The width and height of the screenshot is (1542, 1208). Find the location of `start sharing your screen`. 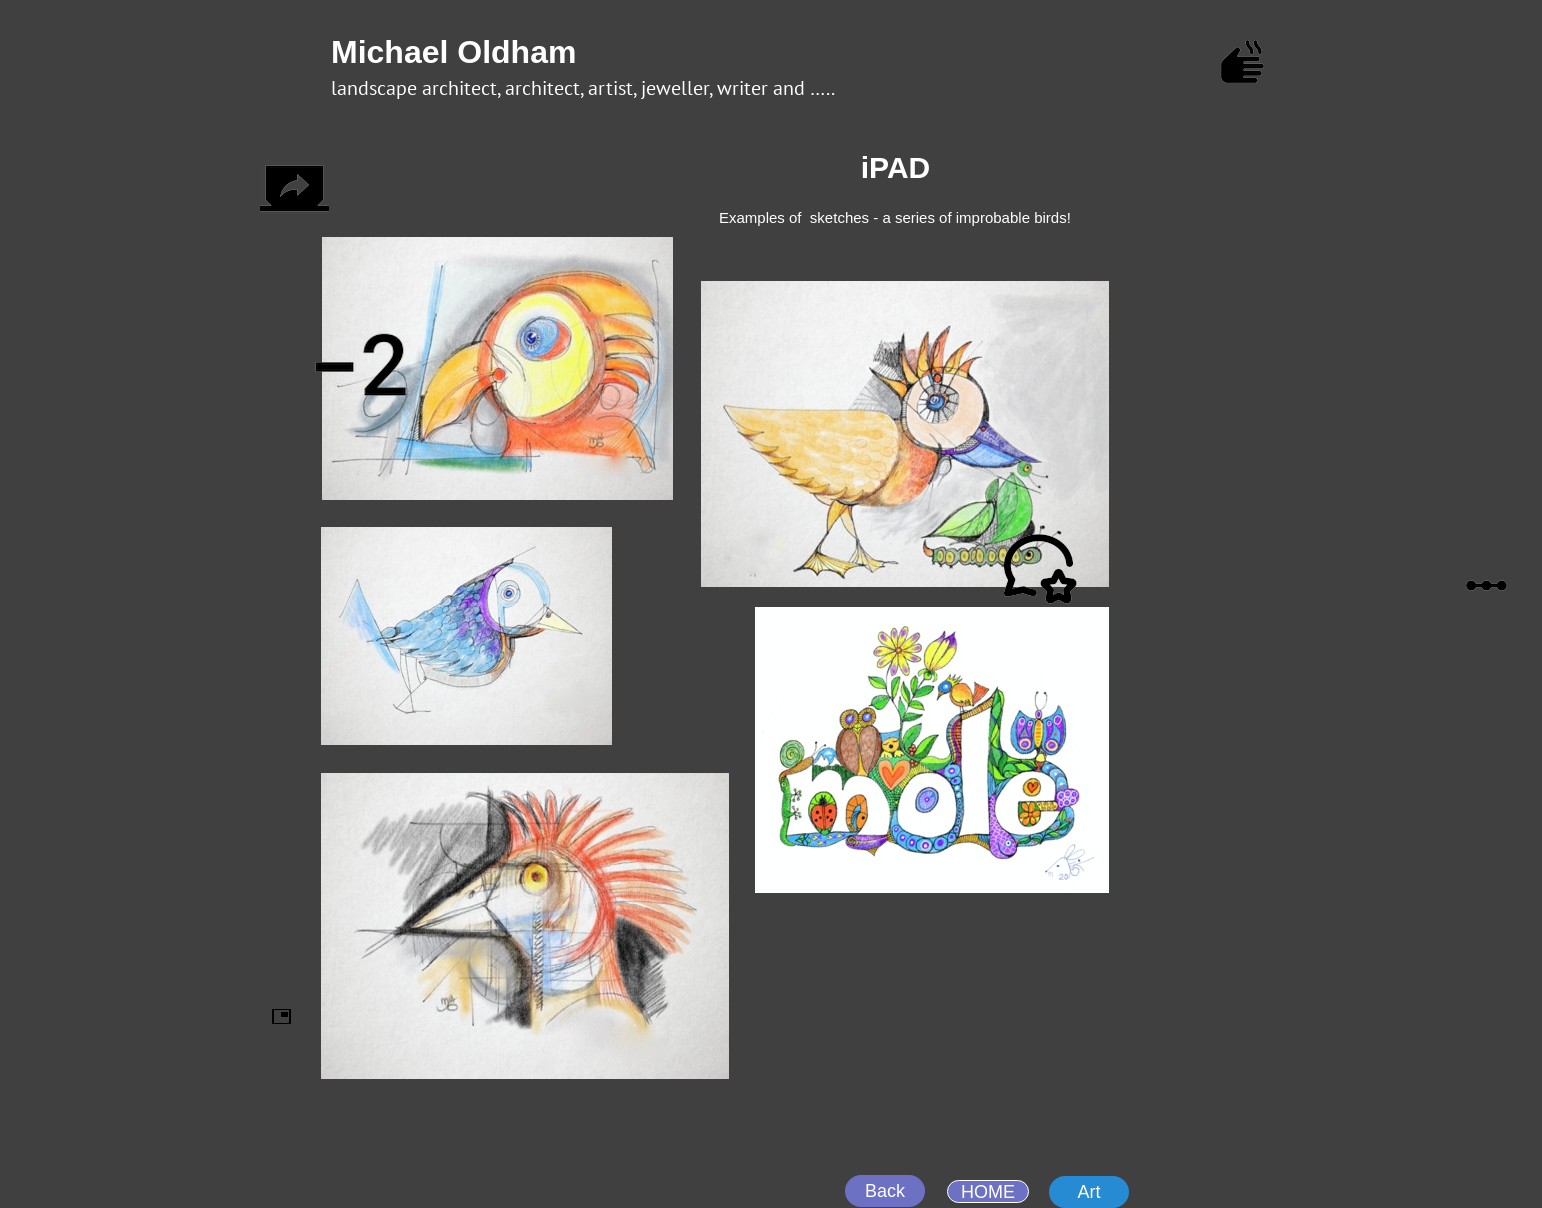

start sharing your screen is located at coordinates (294, 188).